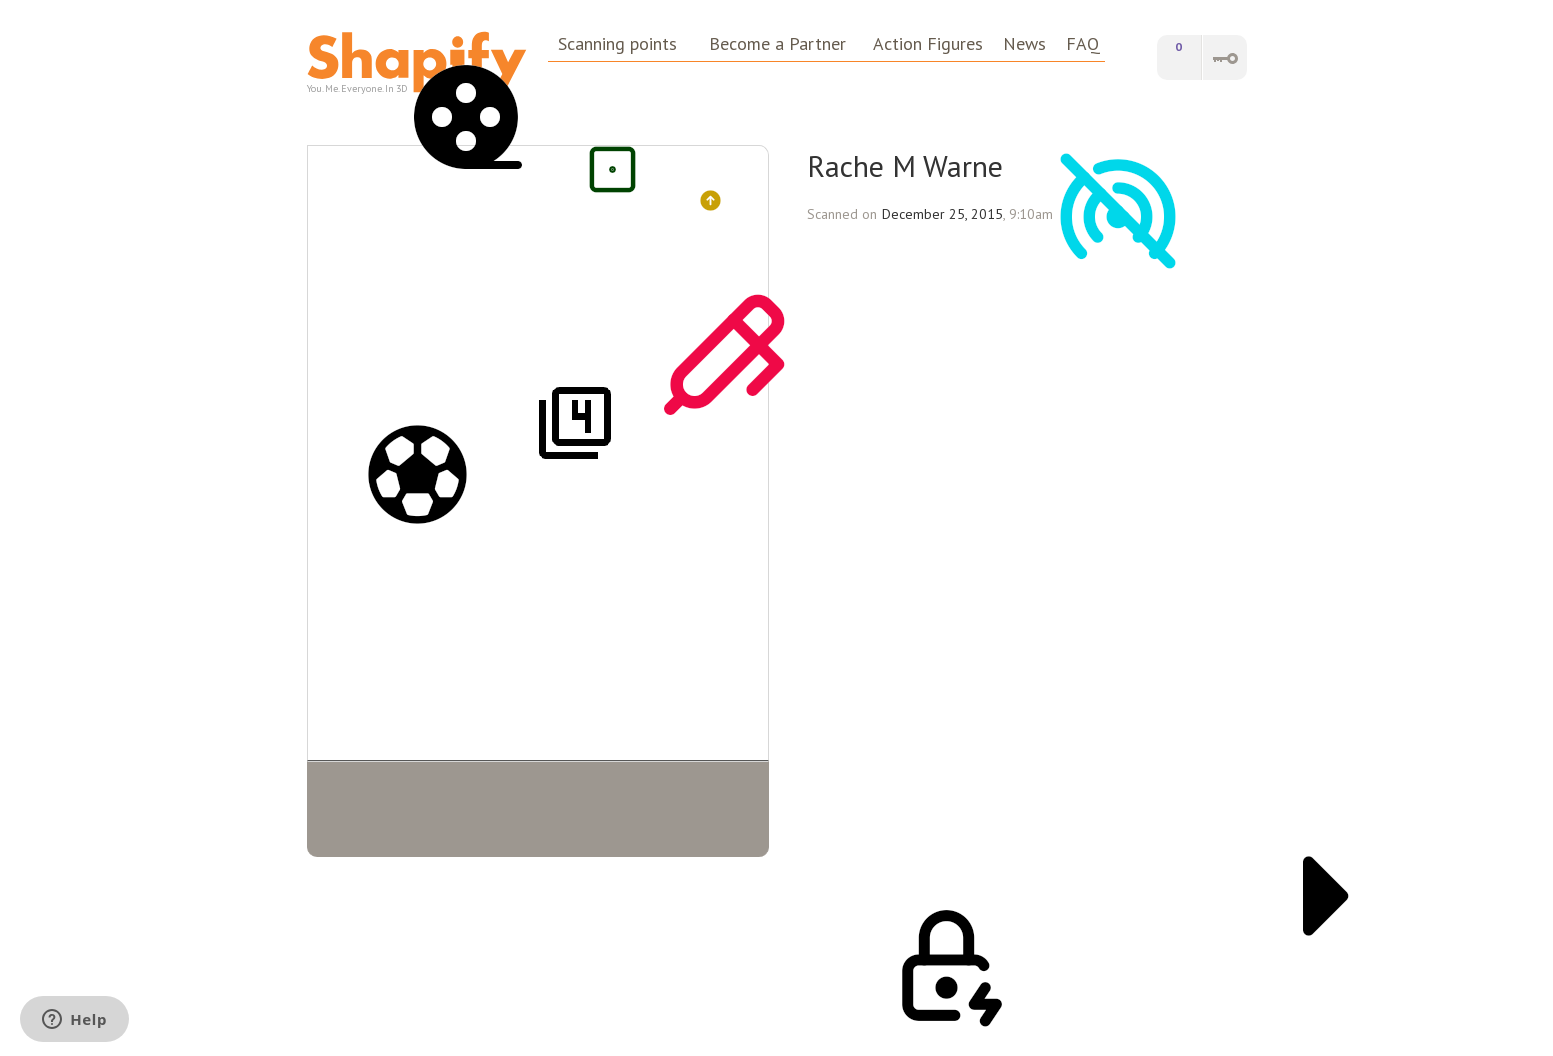 This screenshot has width=1553, height=1056. What do you see at coordinates (466, 117) in the screenshot?
I see `access video or movie content` at bounding box center [466, 117].